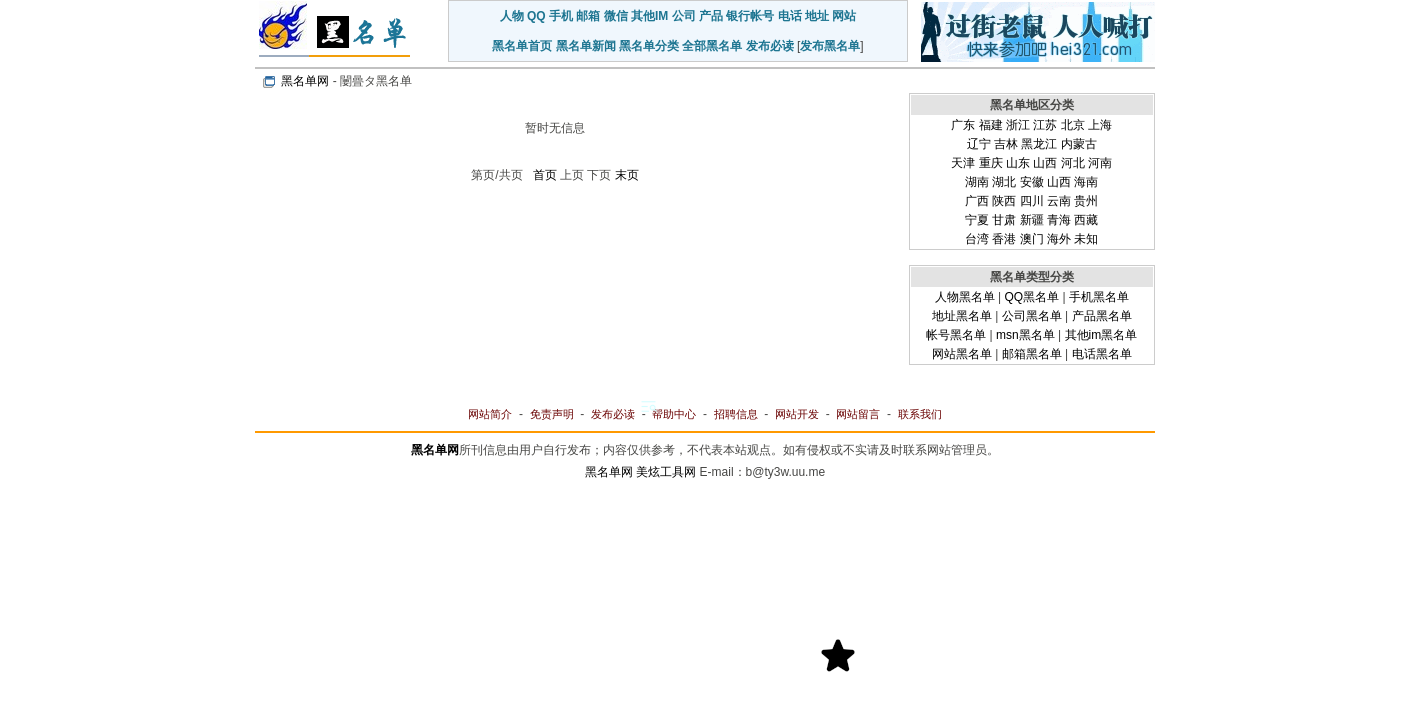 The height and width of the screenshot is (720, 1410). What do you see at coordinates (838, 656) in the screenshot?
I see `mark item as favorite` at bounding box center [838, 656].